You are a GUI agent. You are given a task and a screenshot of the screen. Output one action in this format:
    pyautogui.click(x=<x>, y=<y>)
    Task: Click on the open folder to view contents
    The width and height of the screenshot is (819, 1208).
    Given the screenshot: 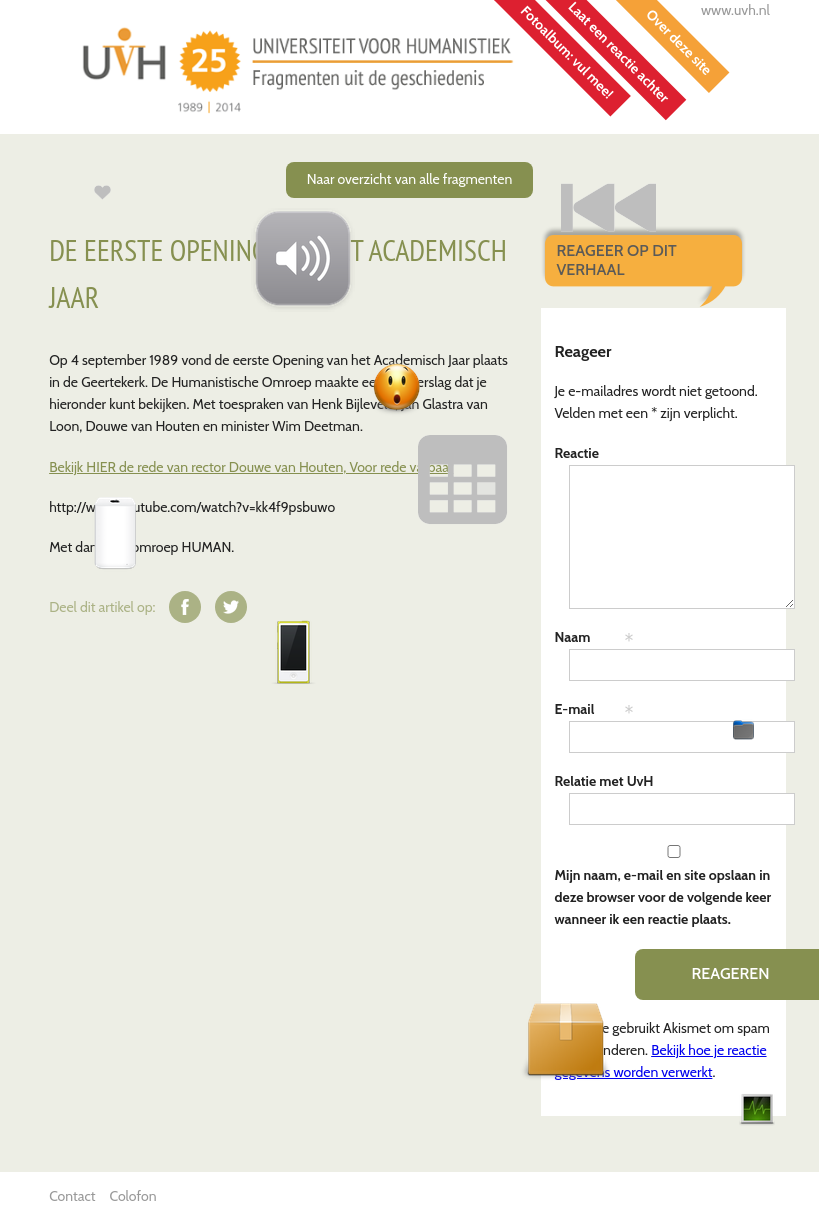 What is the action you would take?
    pyautogui.click(x=743, y=729)
    